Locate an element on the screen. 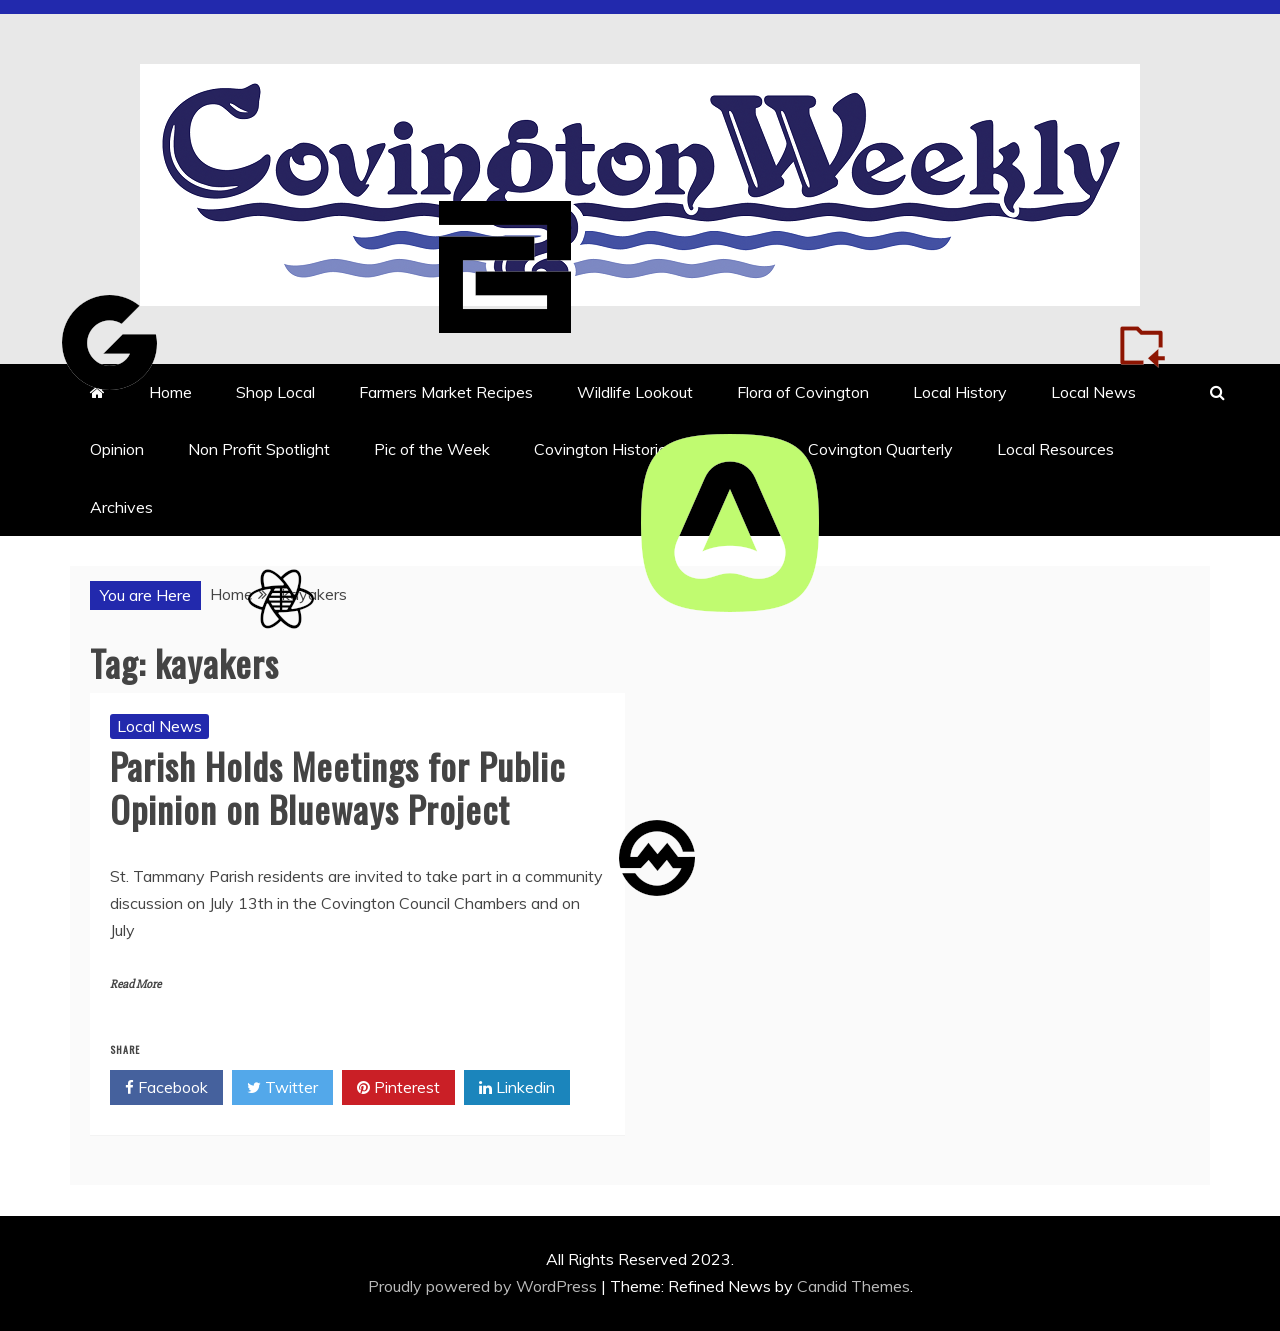  visit the G2G gaming marketplace is located at coordinates (505, 267).